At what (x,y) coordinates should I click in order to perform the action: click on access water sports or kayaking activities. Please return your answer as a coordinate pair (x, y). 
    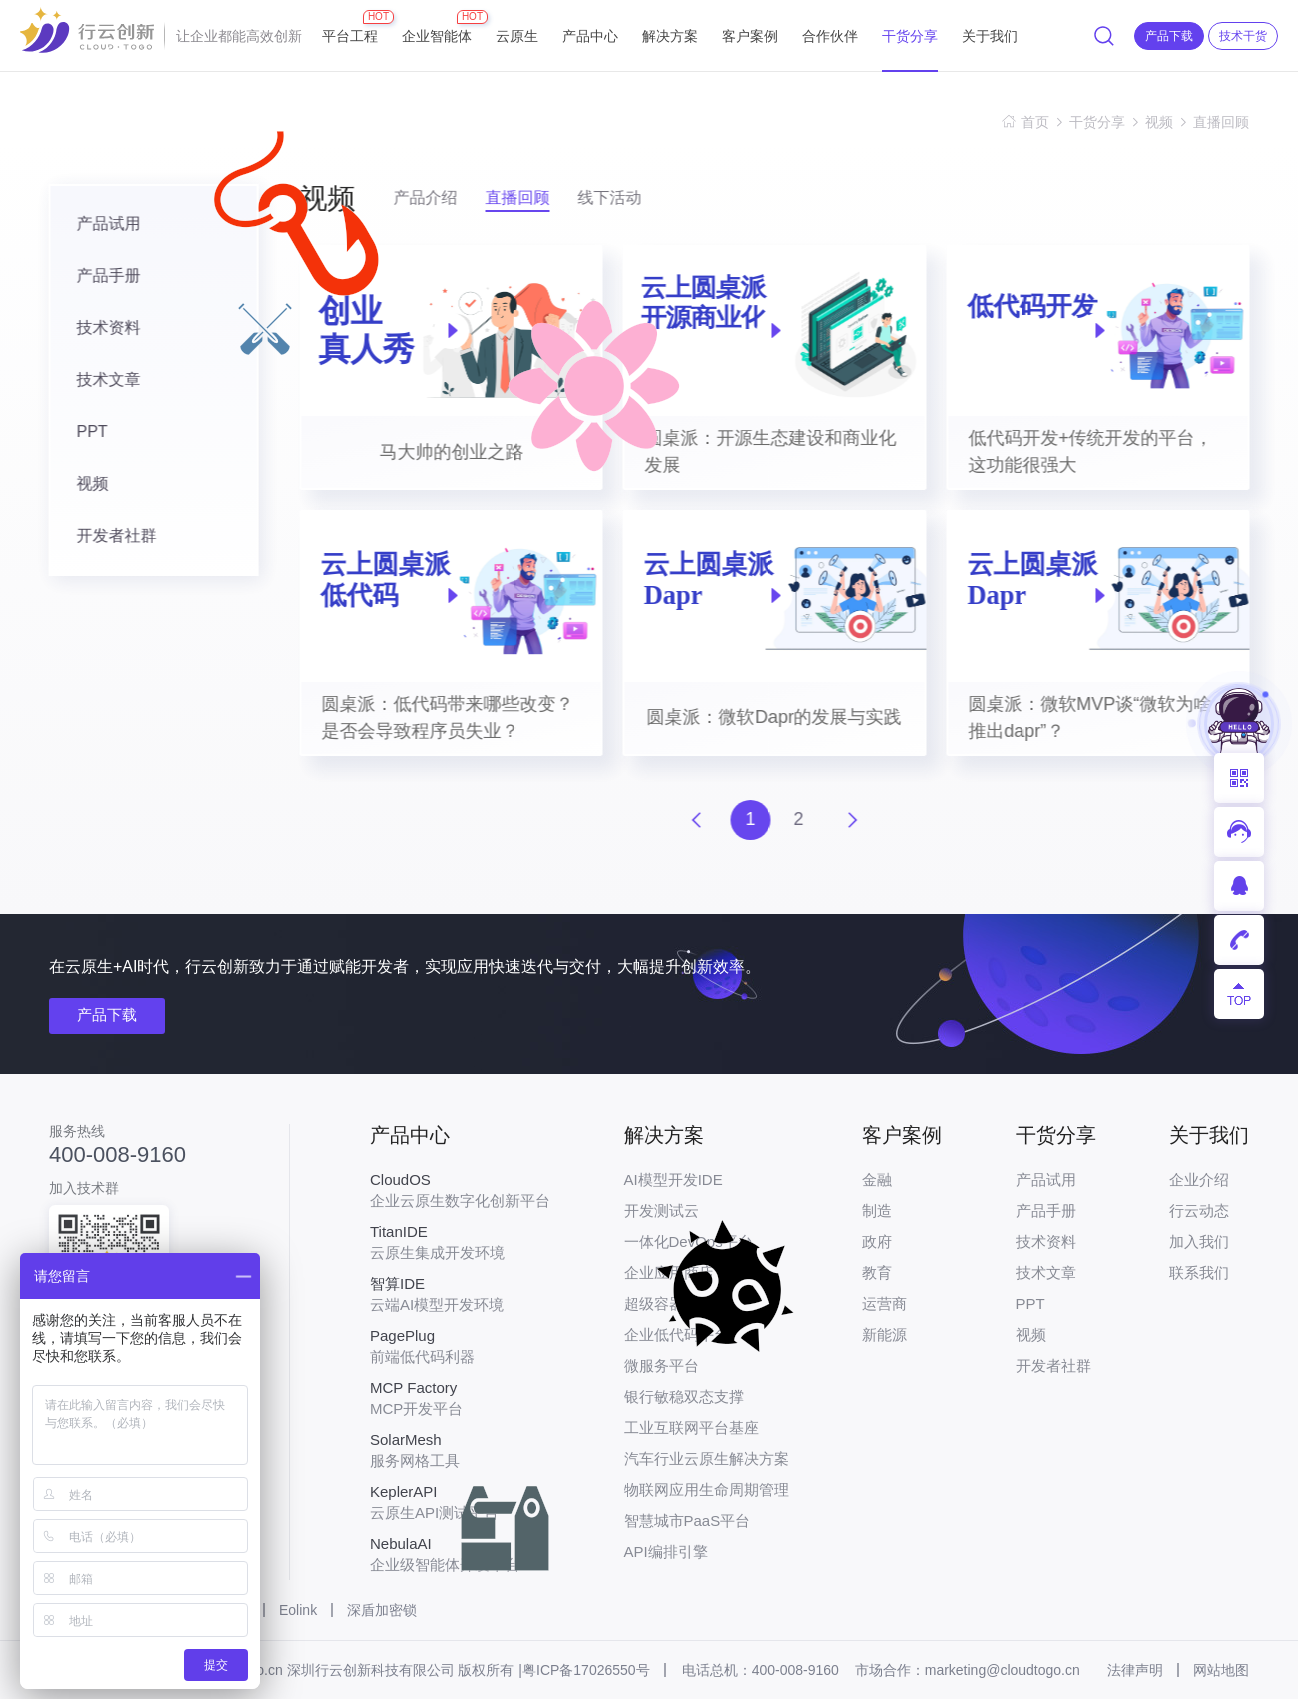
    Looking at the image, I should click on (265, 330).